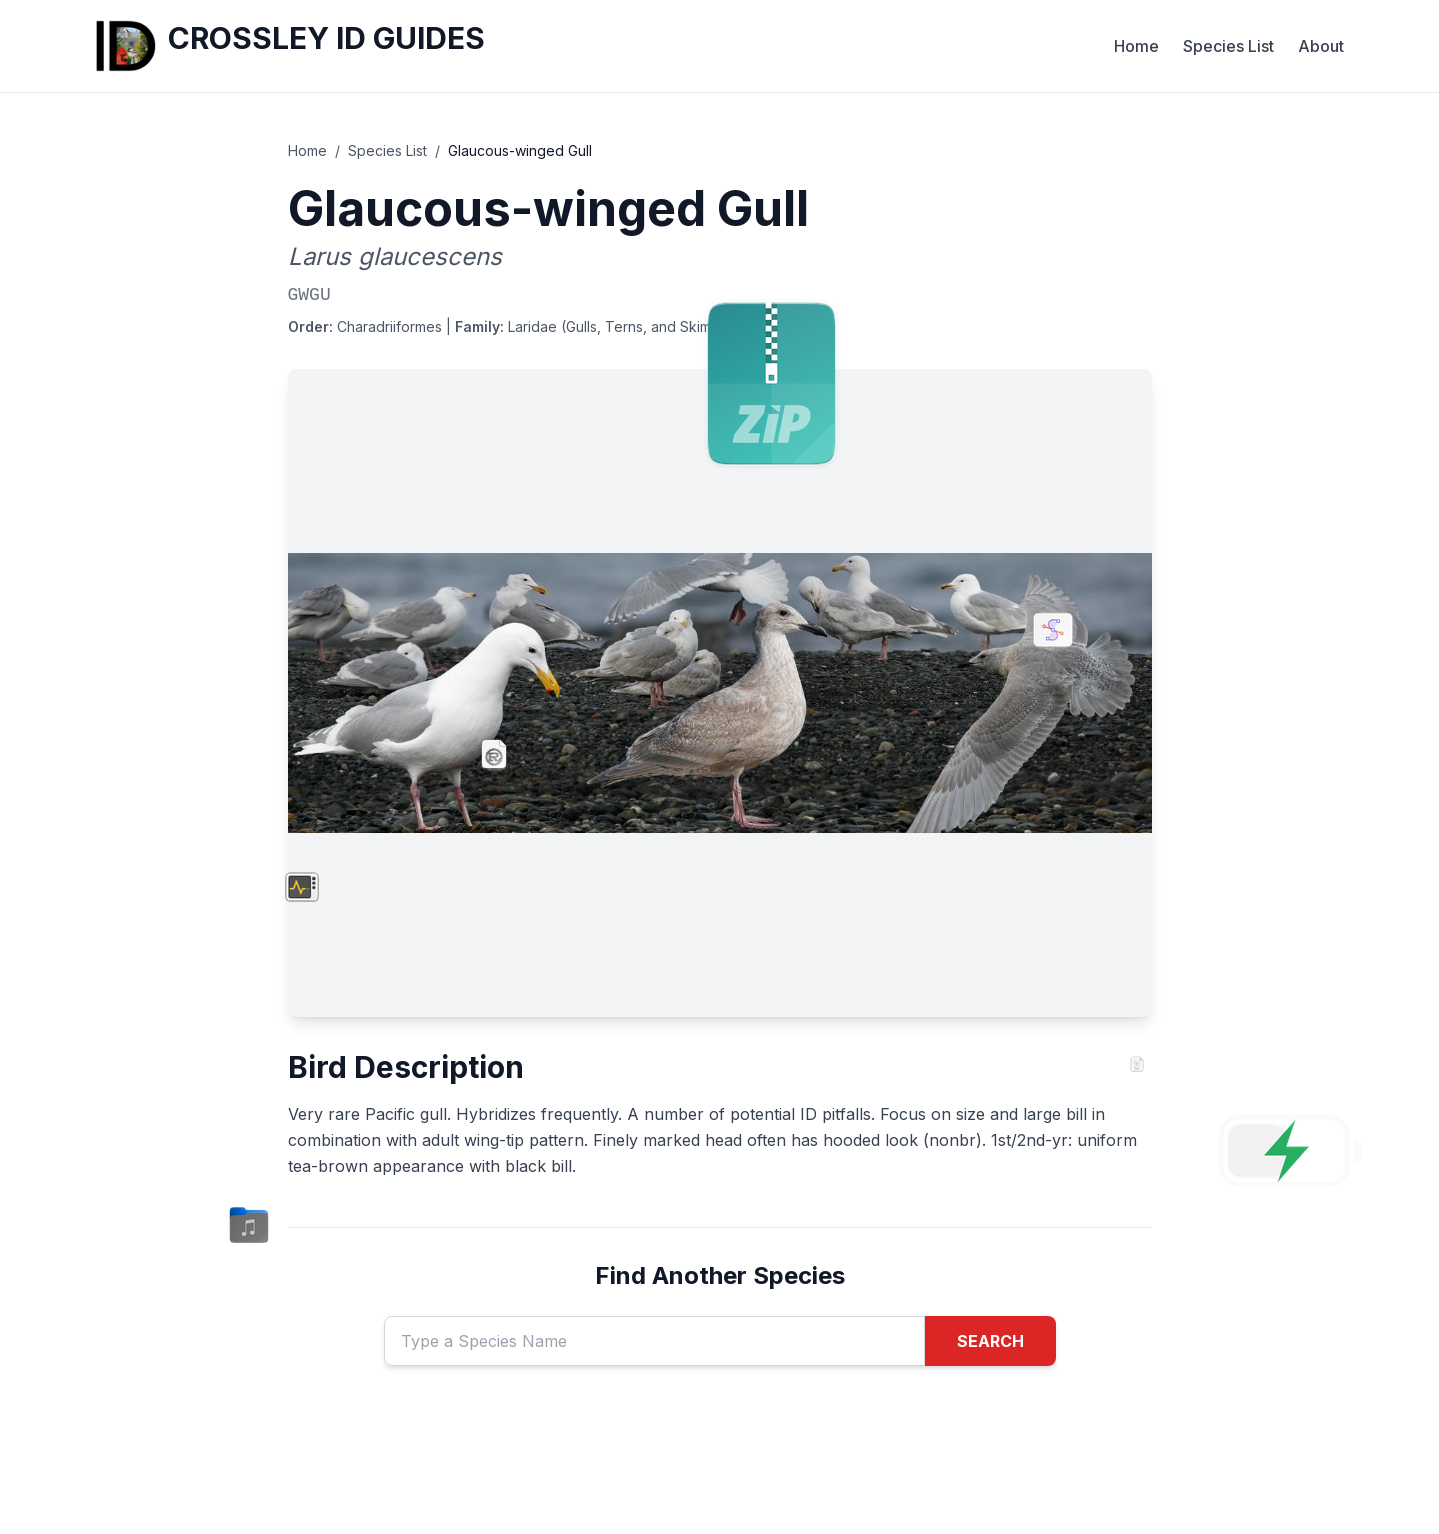  Describe the element at coordinates (1053, 629) in the screenshot. I see `compressed SVG vector image file` at that location.